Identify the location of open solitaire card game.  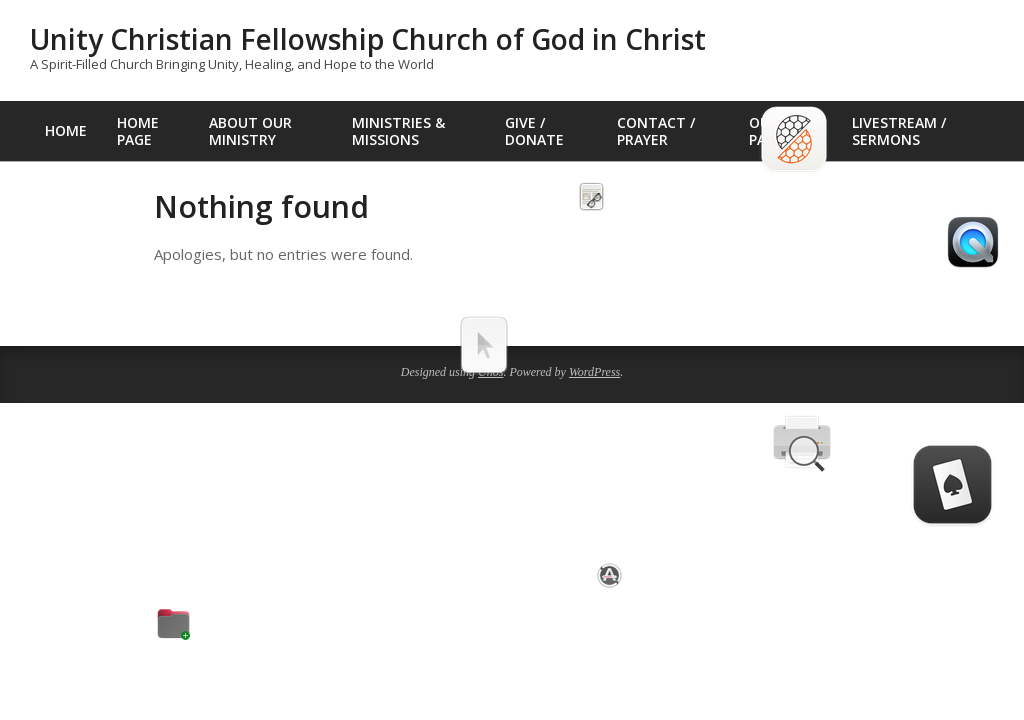
(952, 484).